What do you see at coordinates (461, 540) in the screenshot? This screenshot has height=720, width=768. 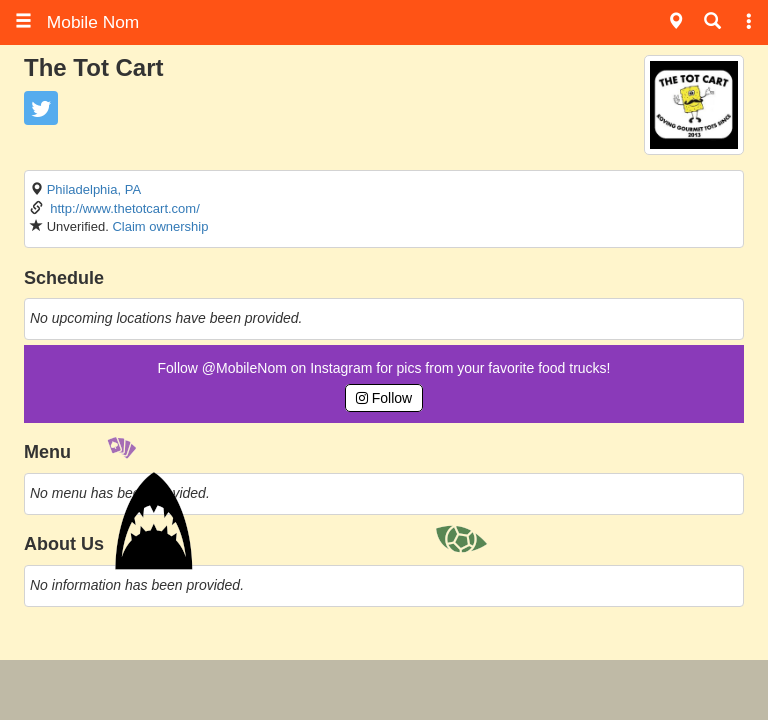 I see `activate enhanced vision or perception ability` at bounding box center [461, 540].